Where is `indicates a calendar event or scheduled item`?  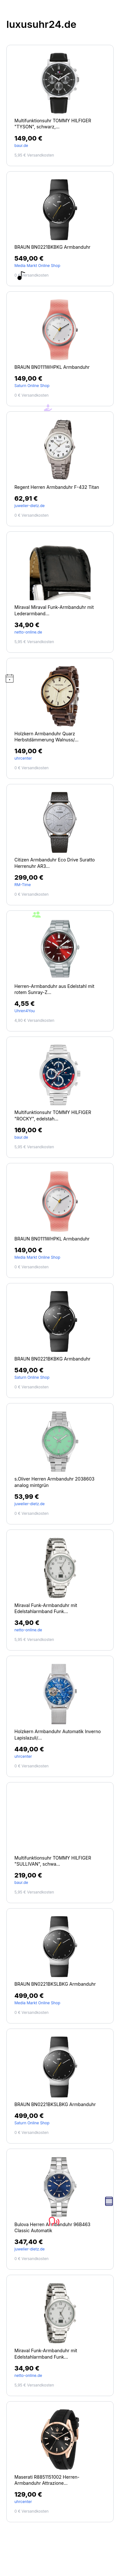 indicates a calendar event or scheduled item is located at coordinates (10, 679).